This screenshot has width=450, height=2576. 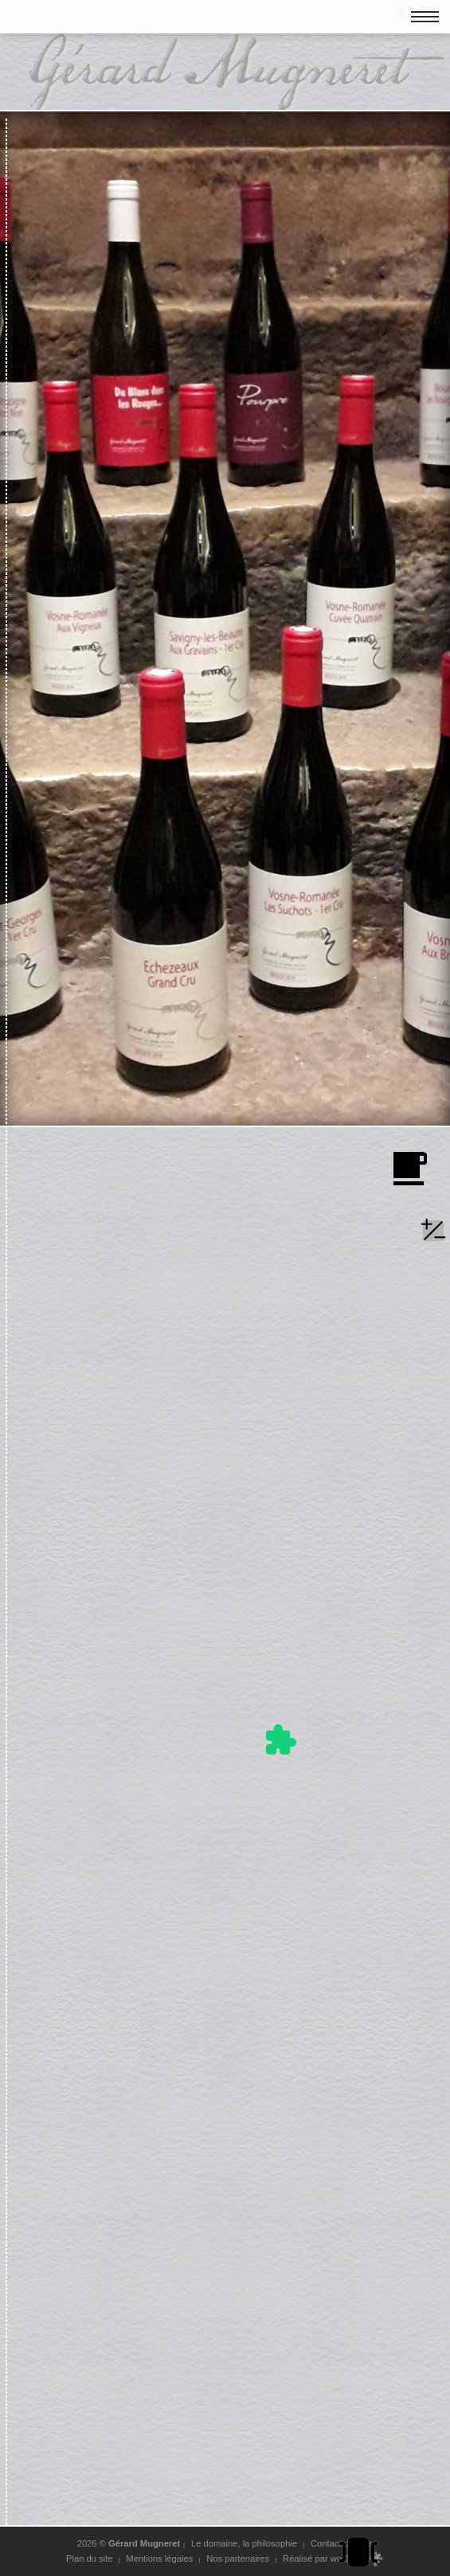 I want to click on find nearby cafes or coffee shops, so click(x=409, y=1169).